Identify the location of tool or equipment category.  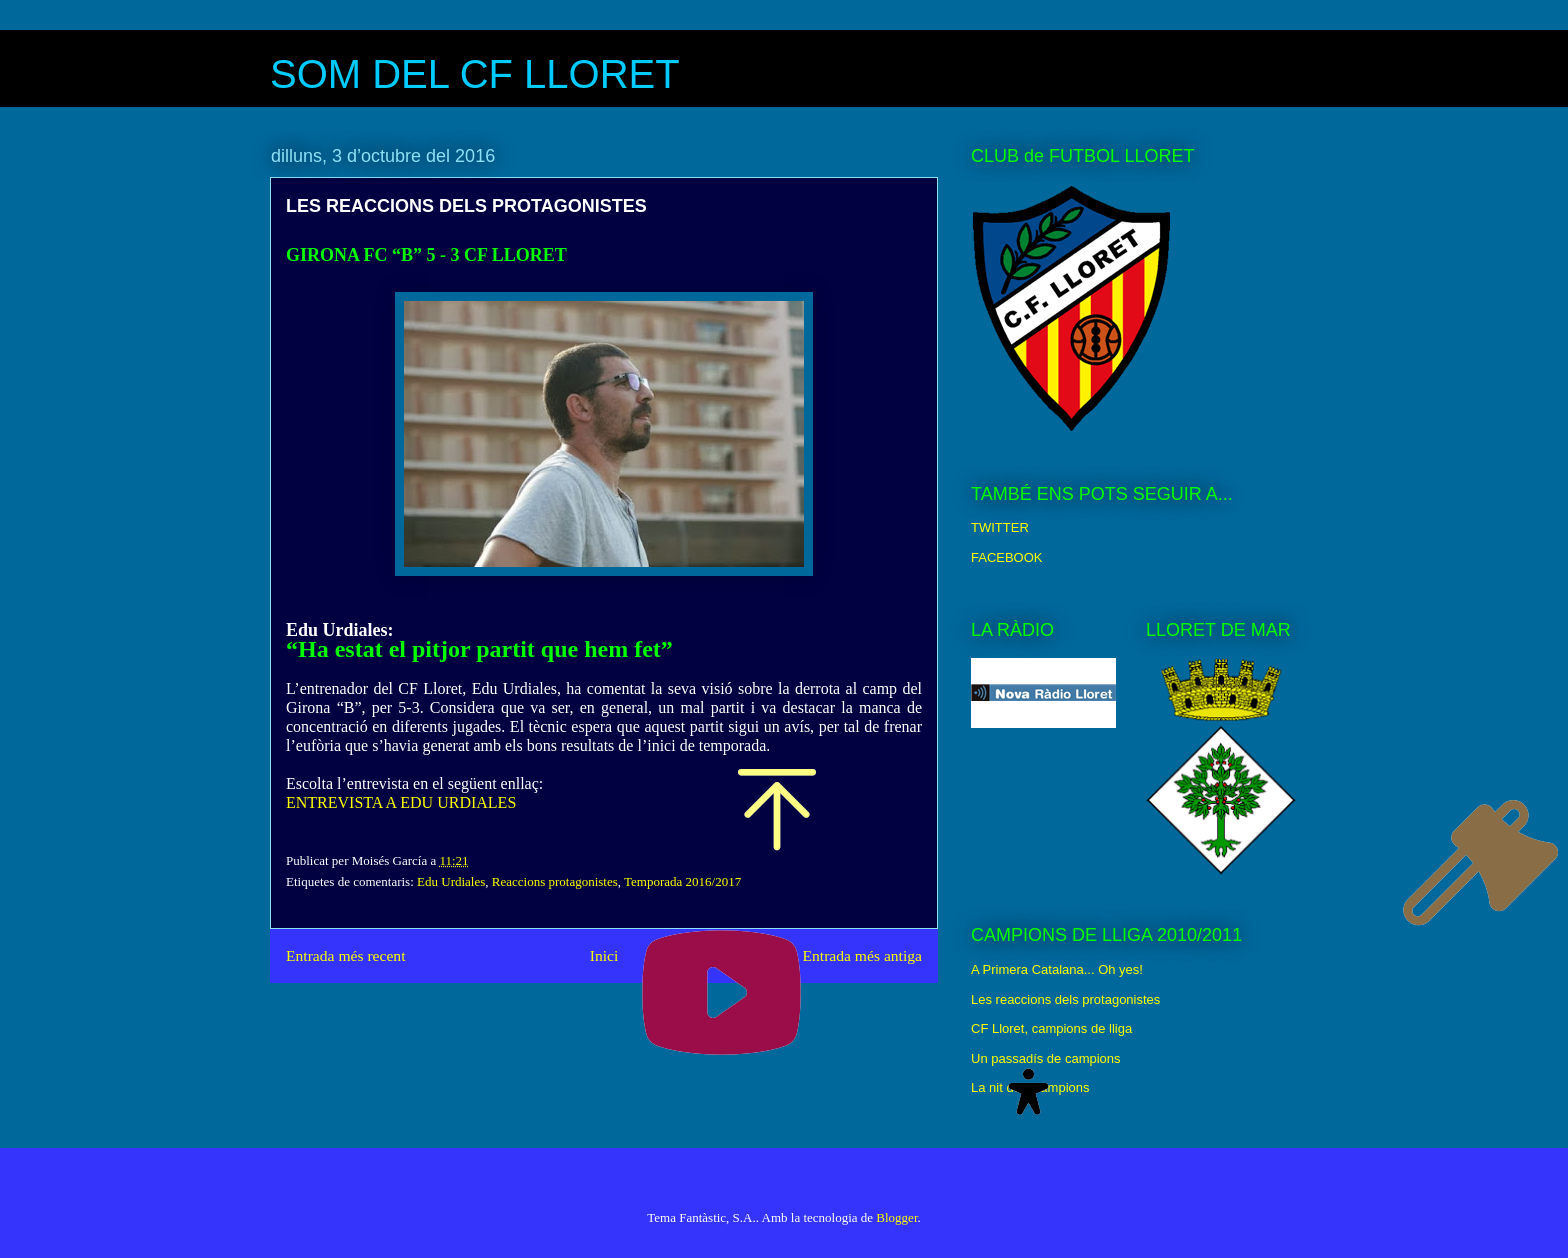
(1480, 867).